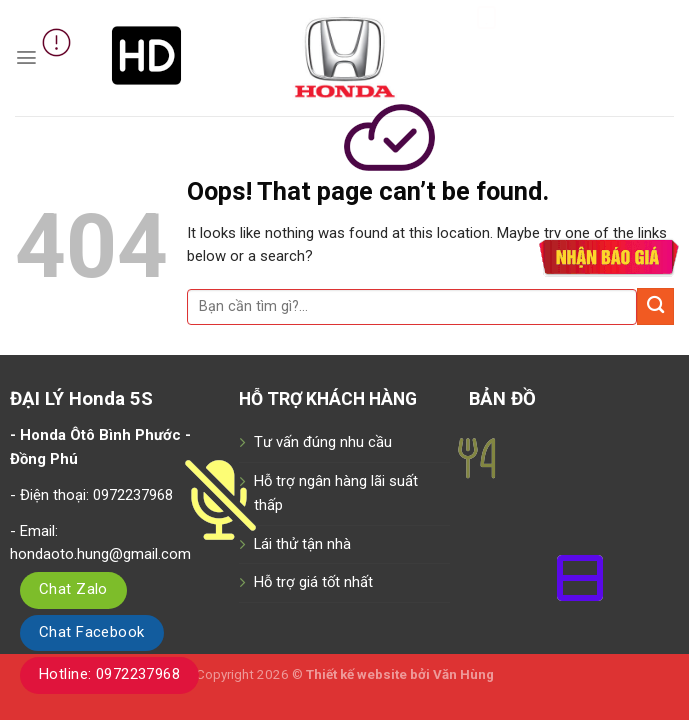 The image size is (689, 720). What do you see at coordinates (146, 55) in the screenshot?
I see `indicates high-definition video quality` at bounding box center [146, 55].